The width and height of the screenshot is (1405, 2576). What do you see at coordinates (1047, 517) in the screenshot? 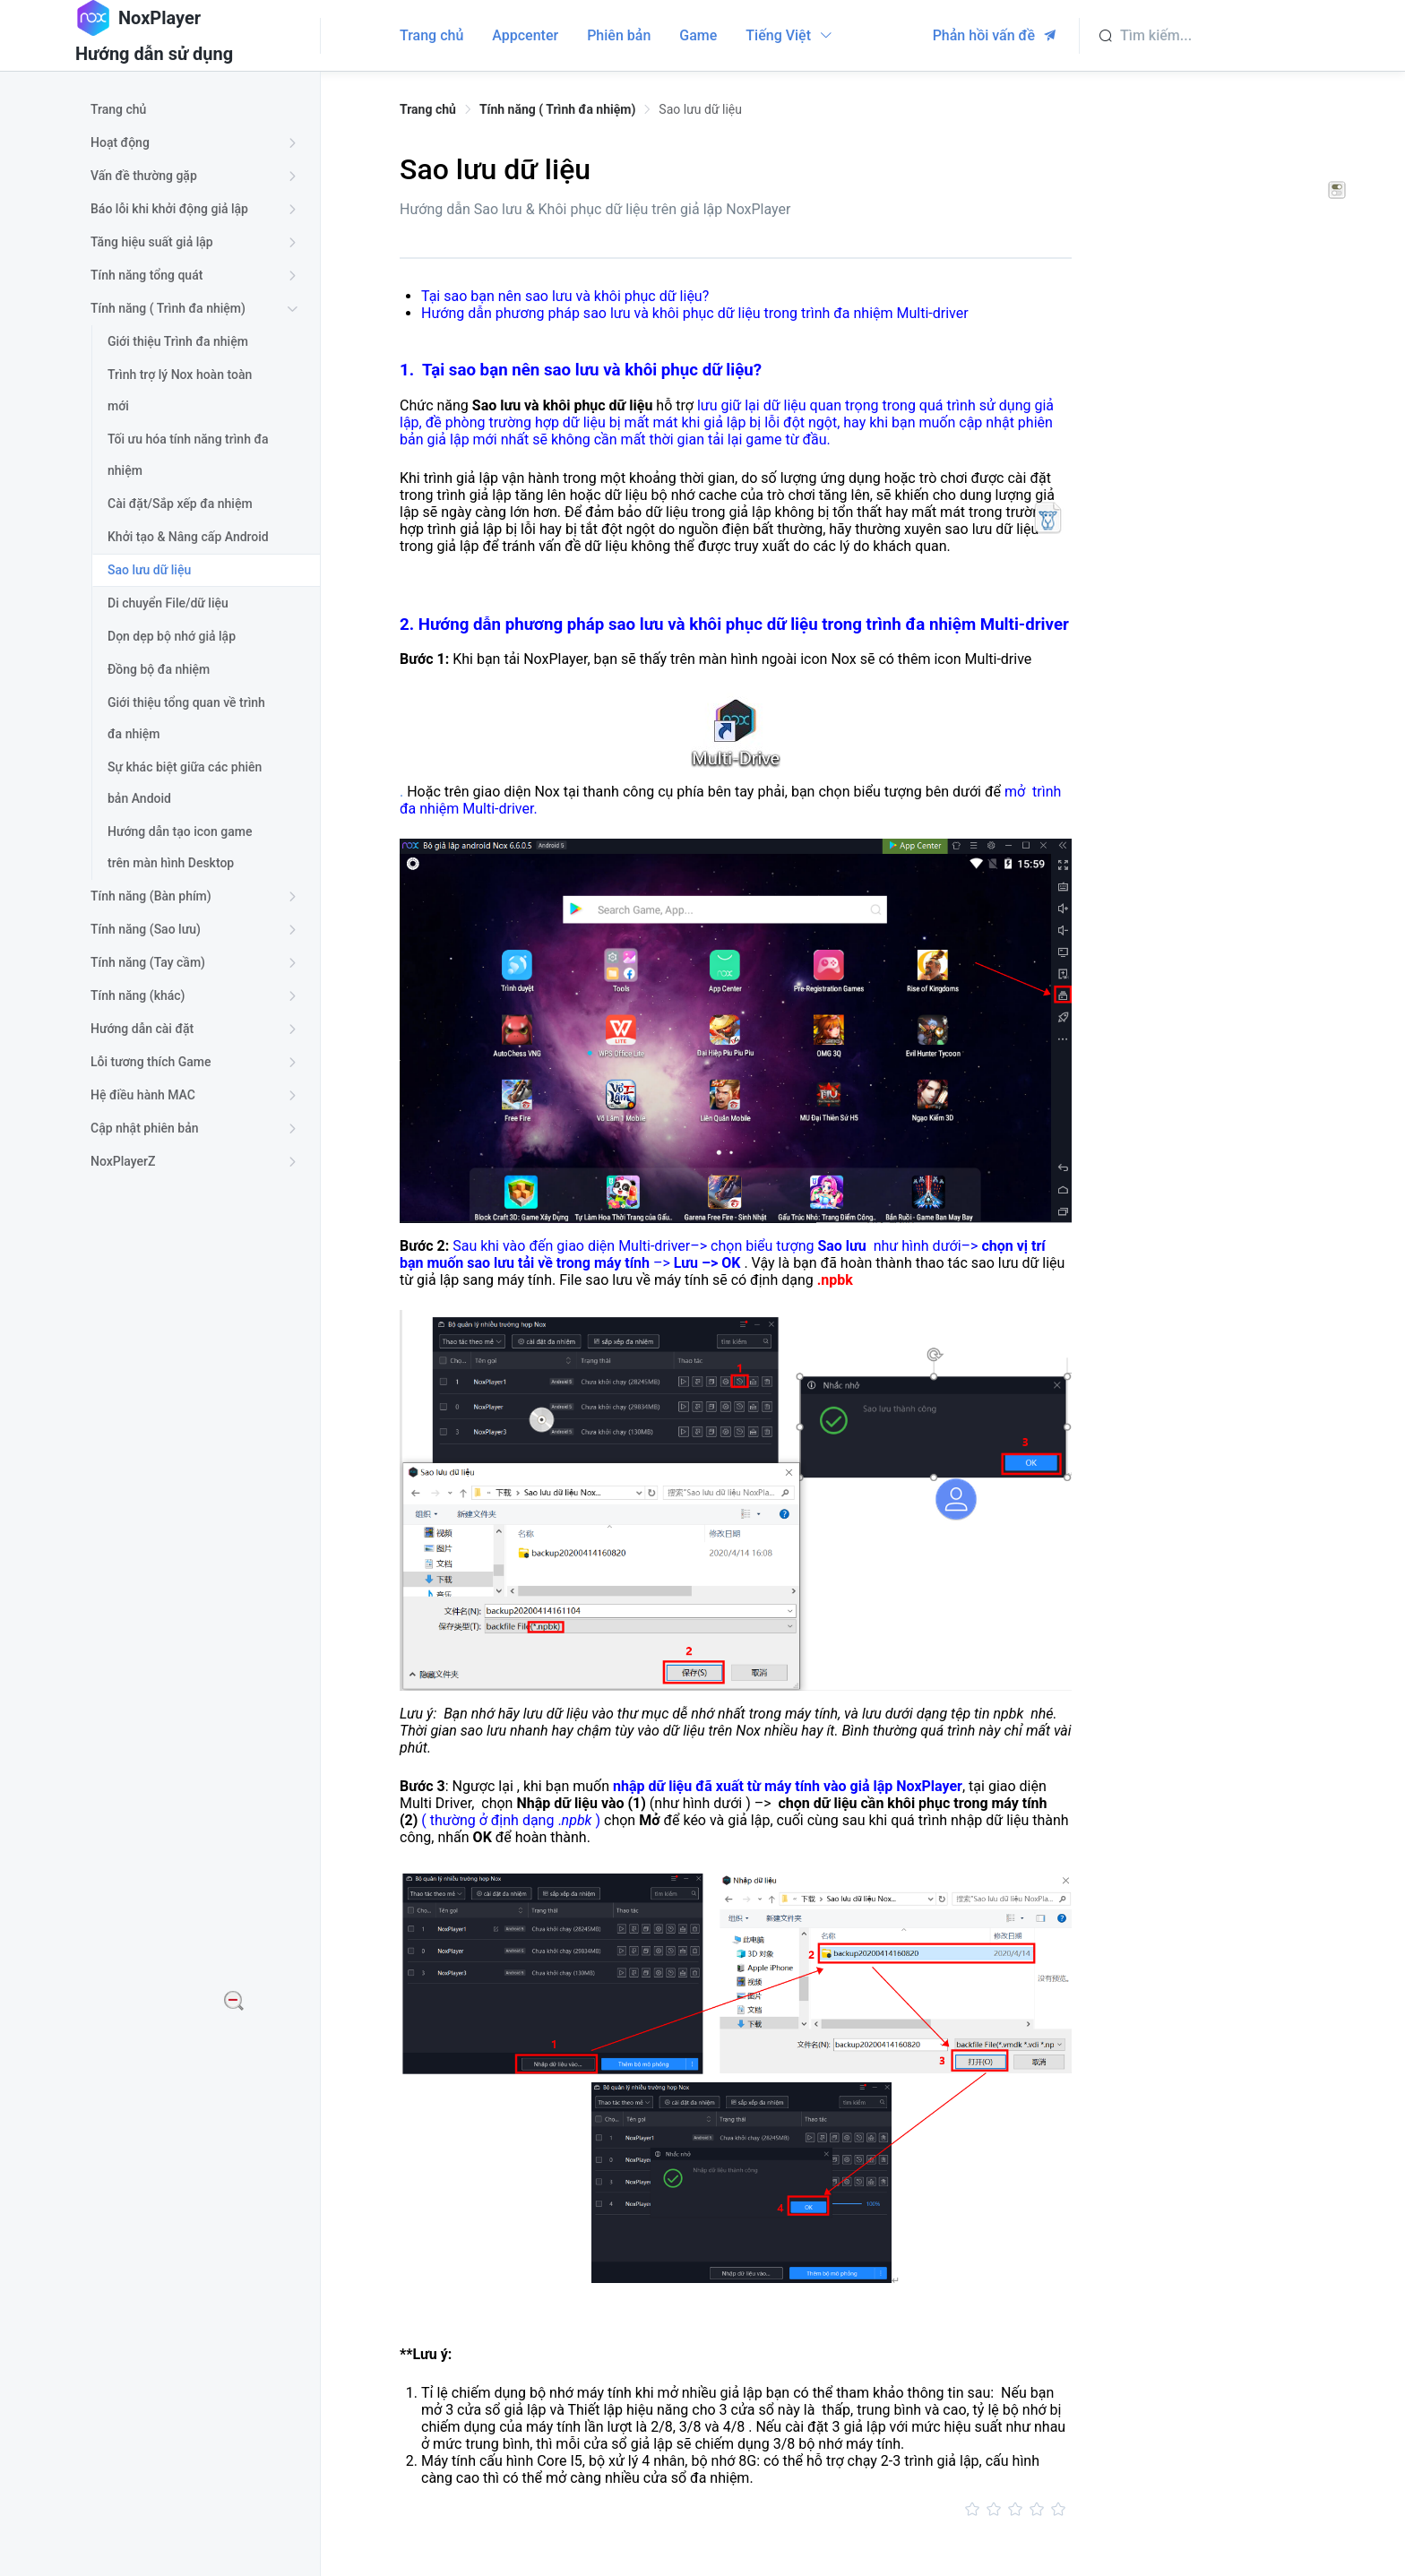
I see `indicates a perl script or program file` at bounding box center [1047, 517].